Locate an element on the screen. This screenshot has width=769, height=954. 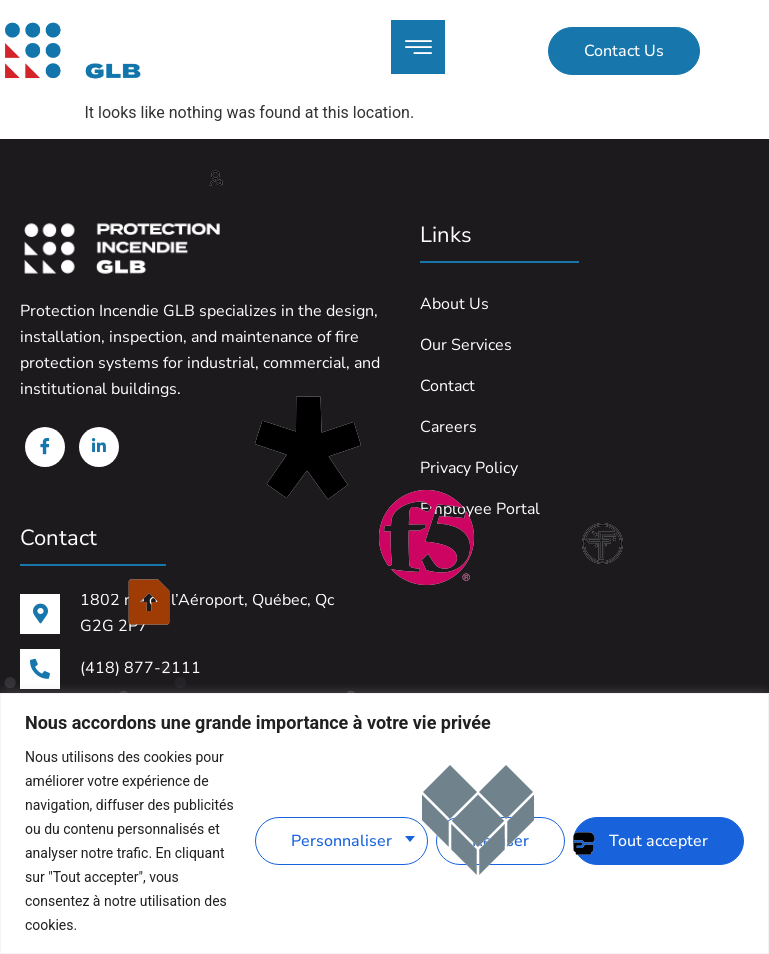
upload a file or document is located at coordinates (149, 602).